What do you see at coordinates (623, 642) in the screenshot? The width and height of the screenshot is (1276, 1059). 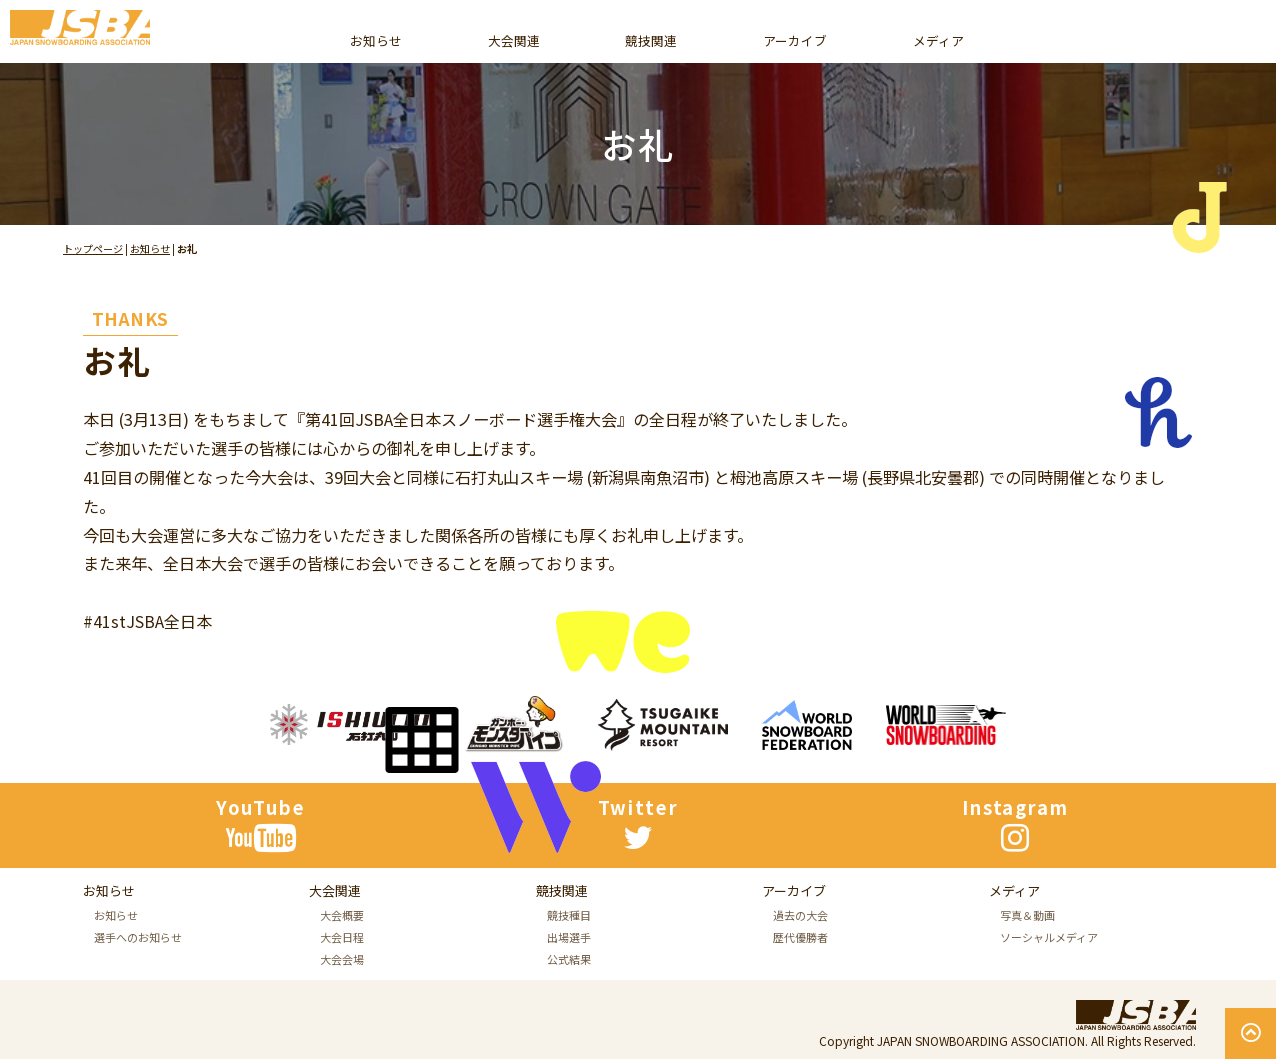 I see `open wetransfer file sharing service` at bounding box center [623, 642].